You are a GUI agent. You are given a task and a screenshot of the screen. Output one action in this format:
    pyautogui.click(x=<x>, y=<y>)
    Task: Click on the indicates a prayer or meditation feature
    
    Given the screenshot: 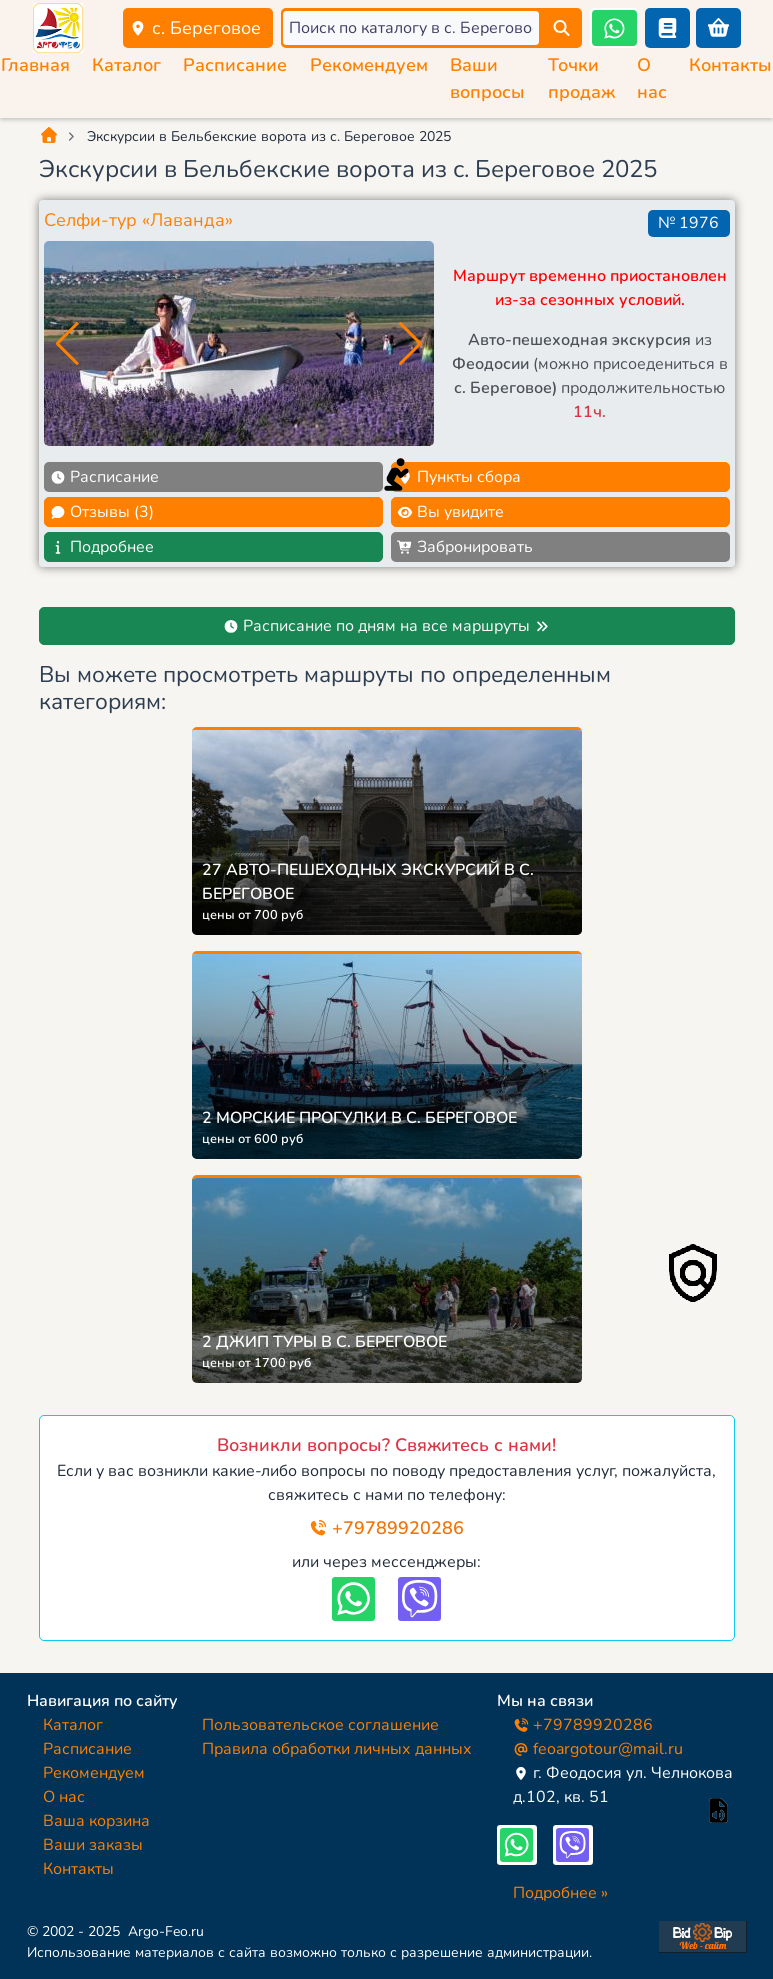 What is the action you would take?
    pyautogui.click(x=396, y=474)
    